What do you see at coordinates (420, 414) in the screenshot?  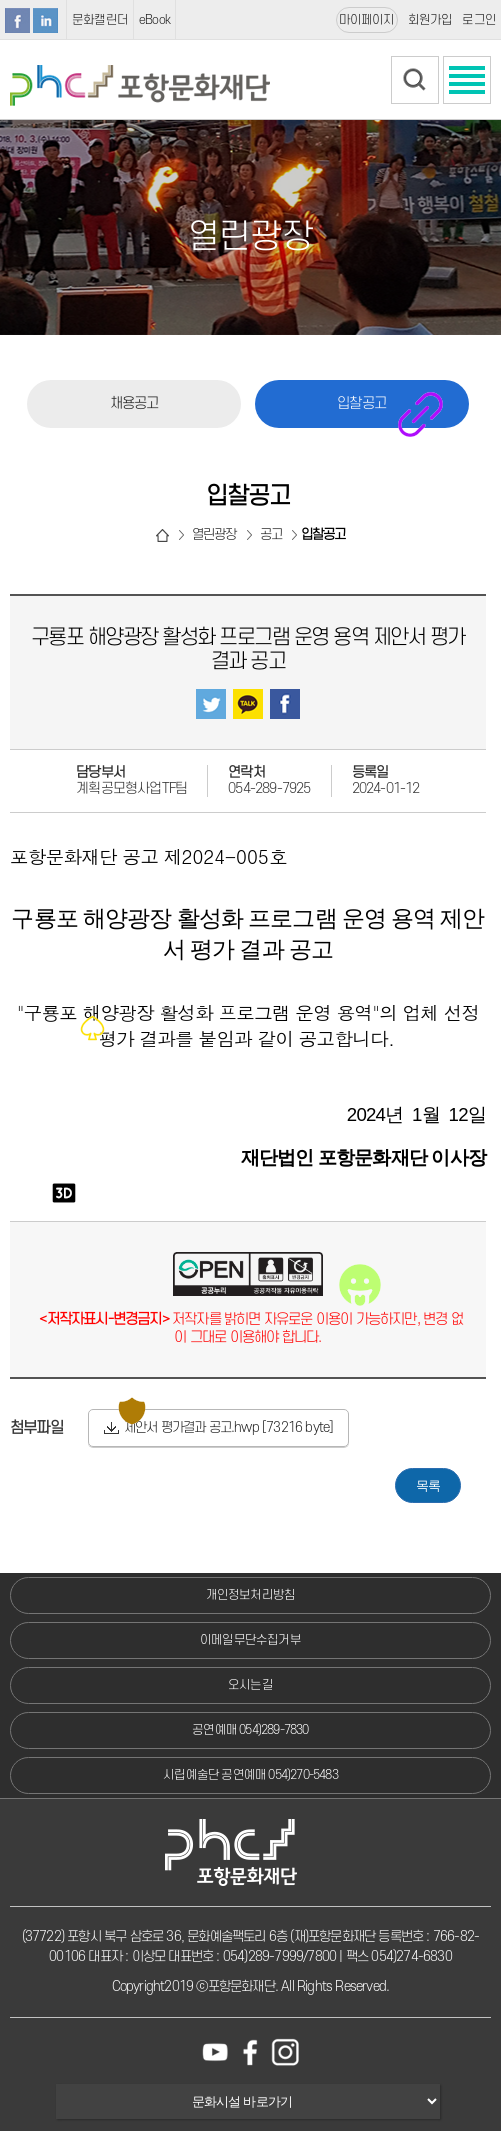 I see `copy link to clipboard` at bounding box center [420, 414].